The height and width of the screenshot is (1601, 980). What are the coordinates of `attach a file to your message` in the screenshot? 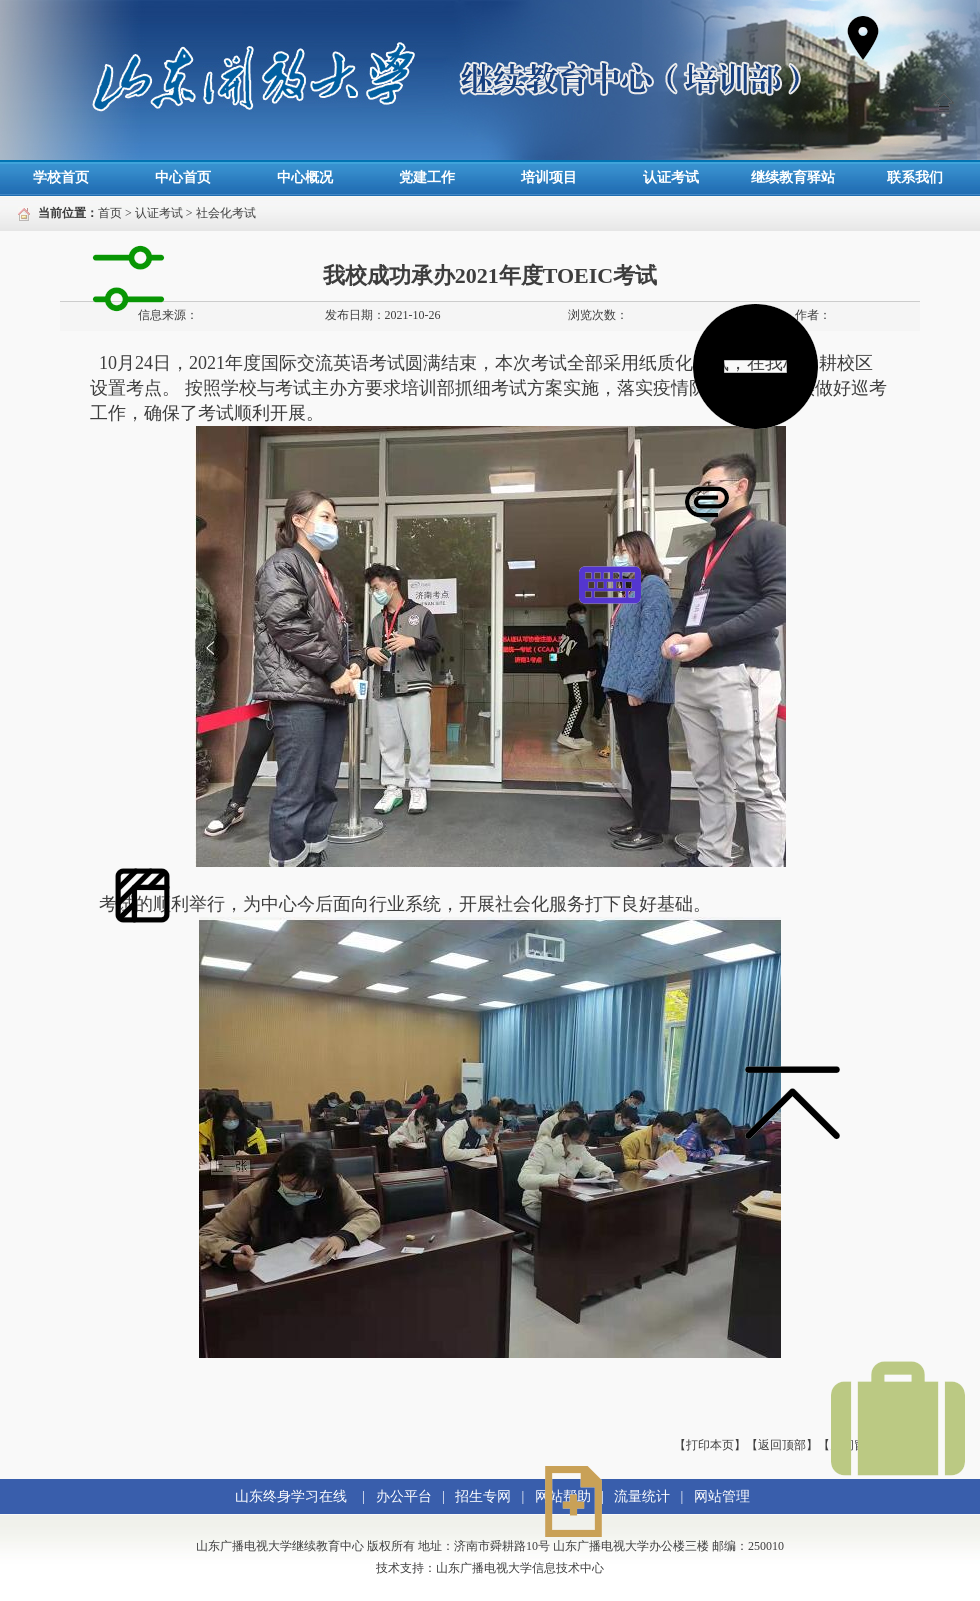 It's located at (707, 502).